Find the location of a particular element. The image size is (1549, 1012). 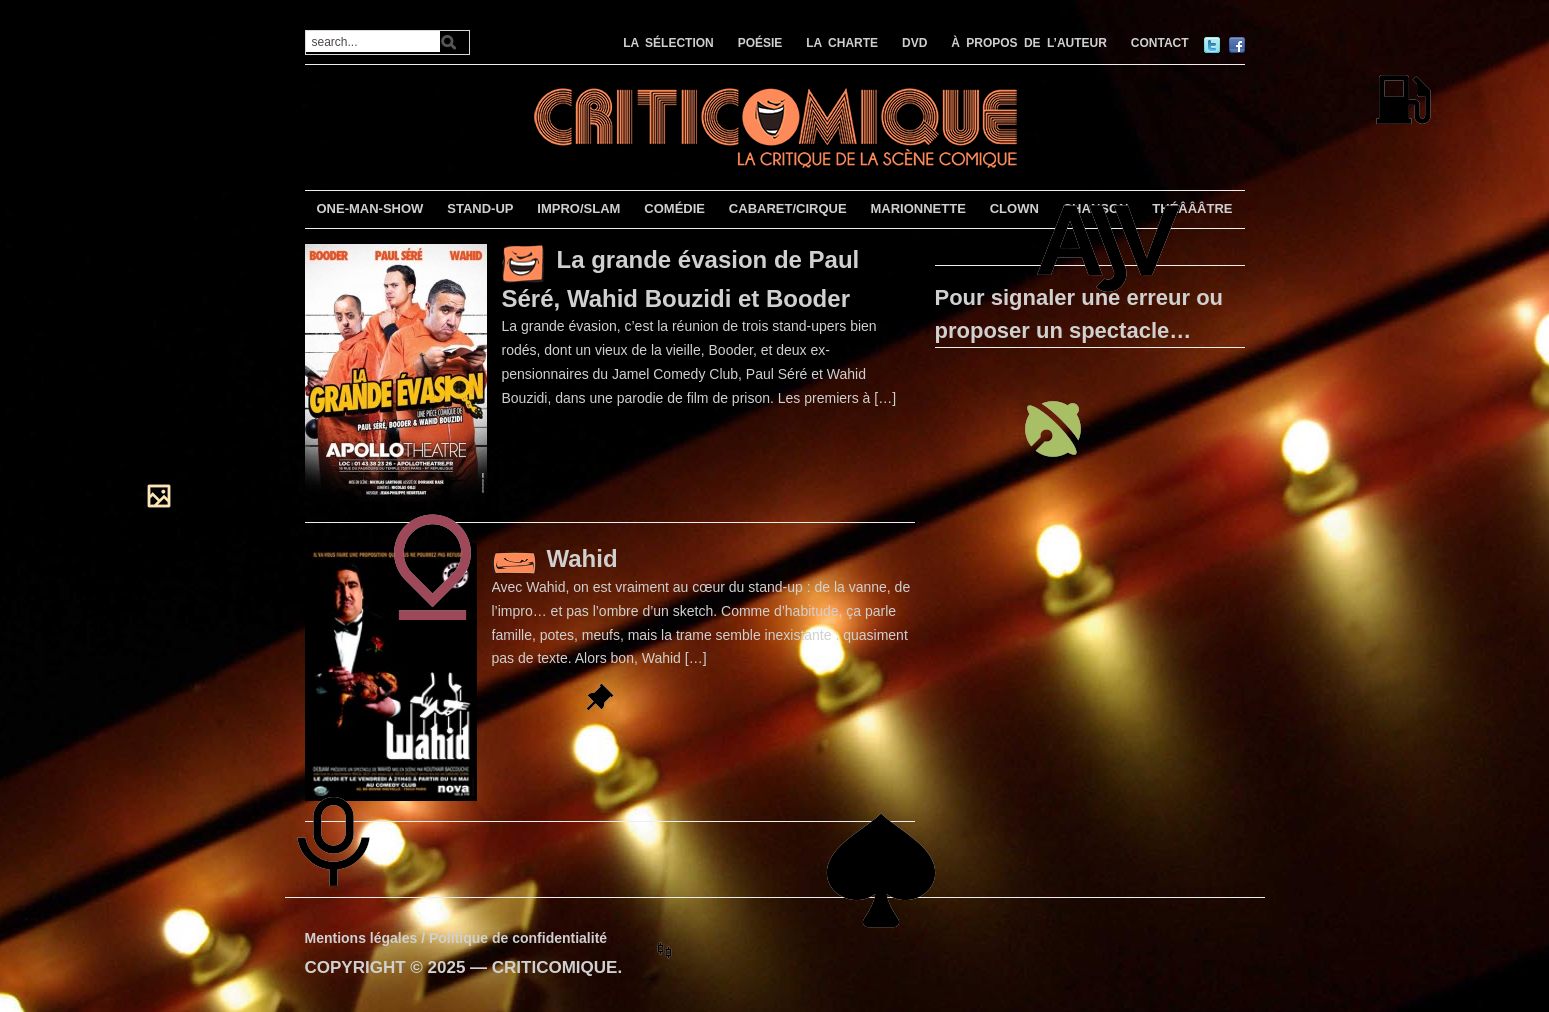

tap to start voice recording is located at coordinates (333, 841).